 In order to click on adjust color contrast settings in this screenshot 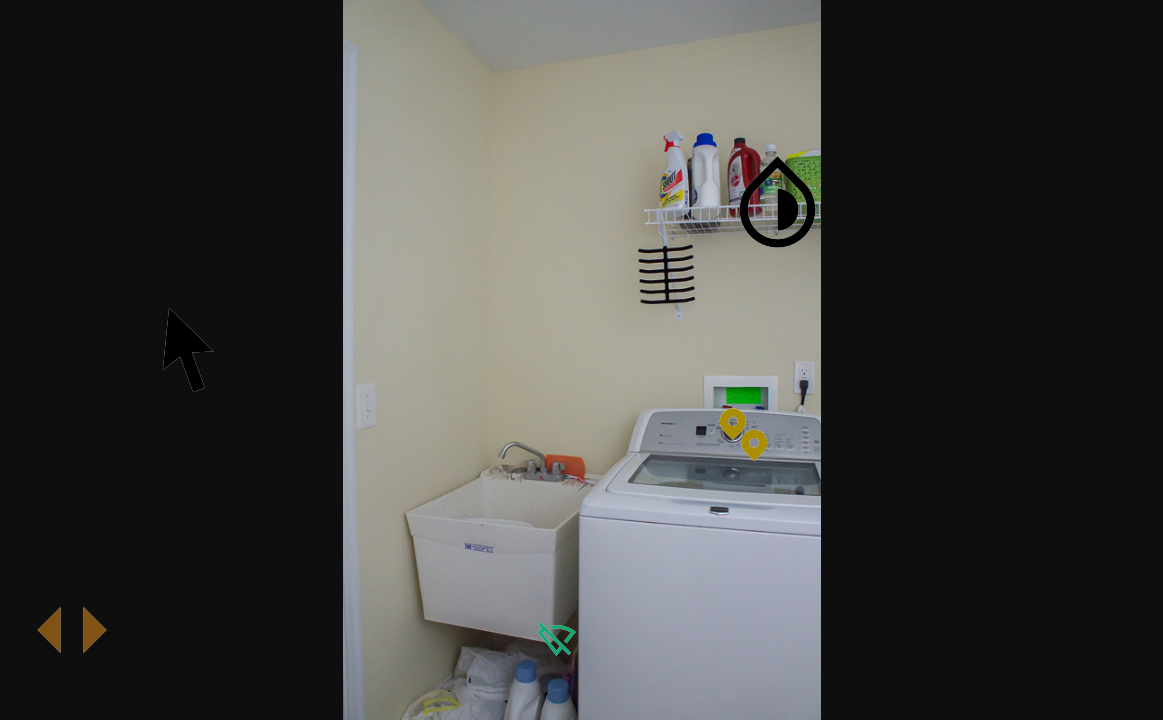, I will do `click(777, 205)`.